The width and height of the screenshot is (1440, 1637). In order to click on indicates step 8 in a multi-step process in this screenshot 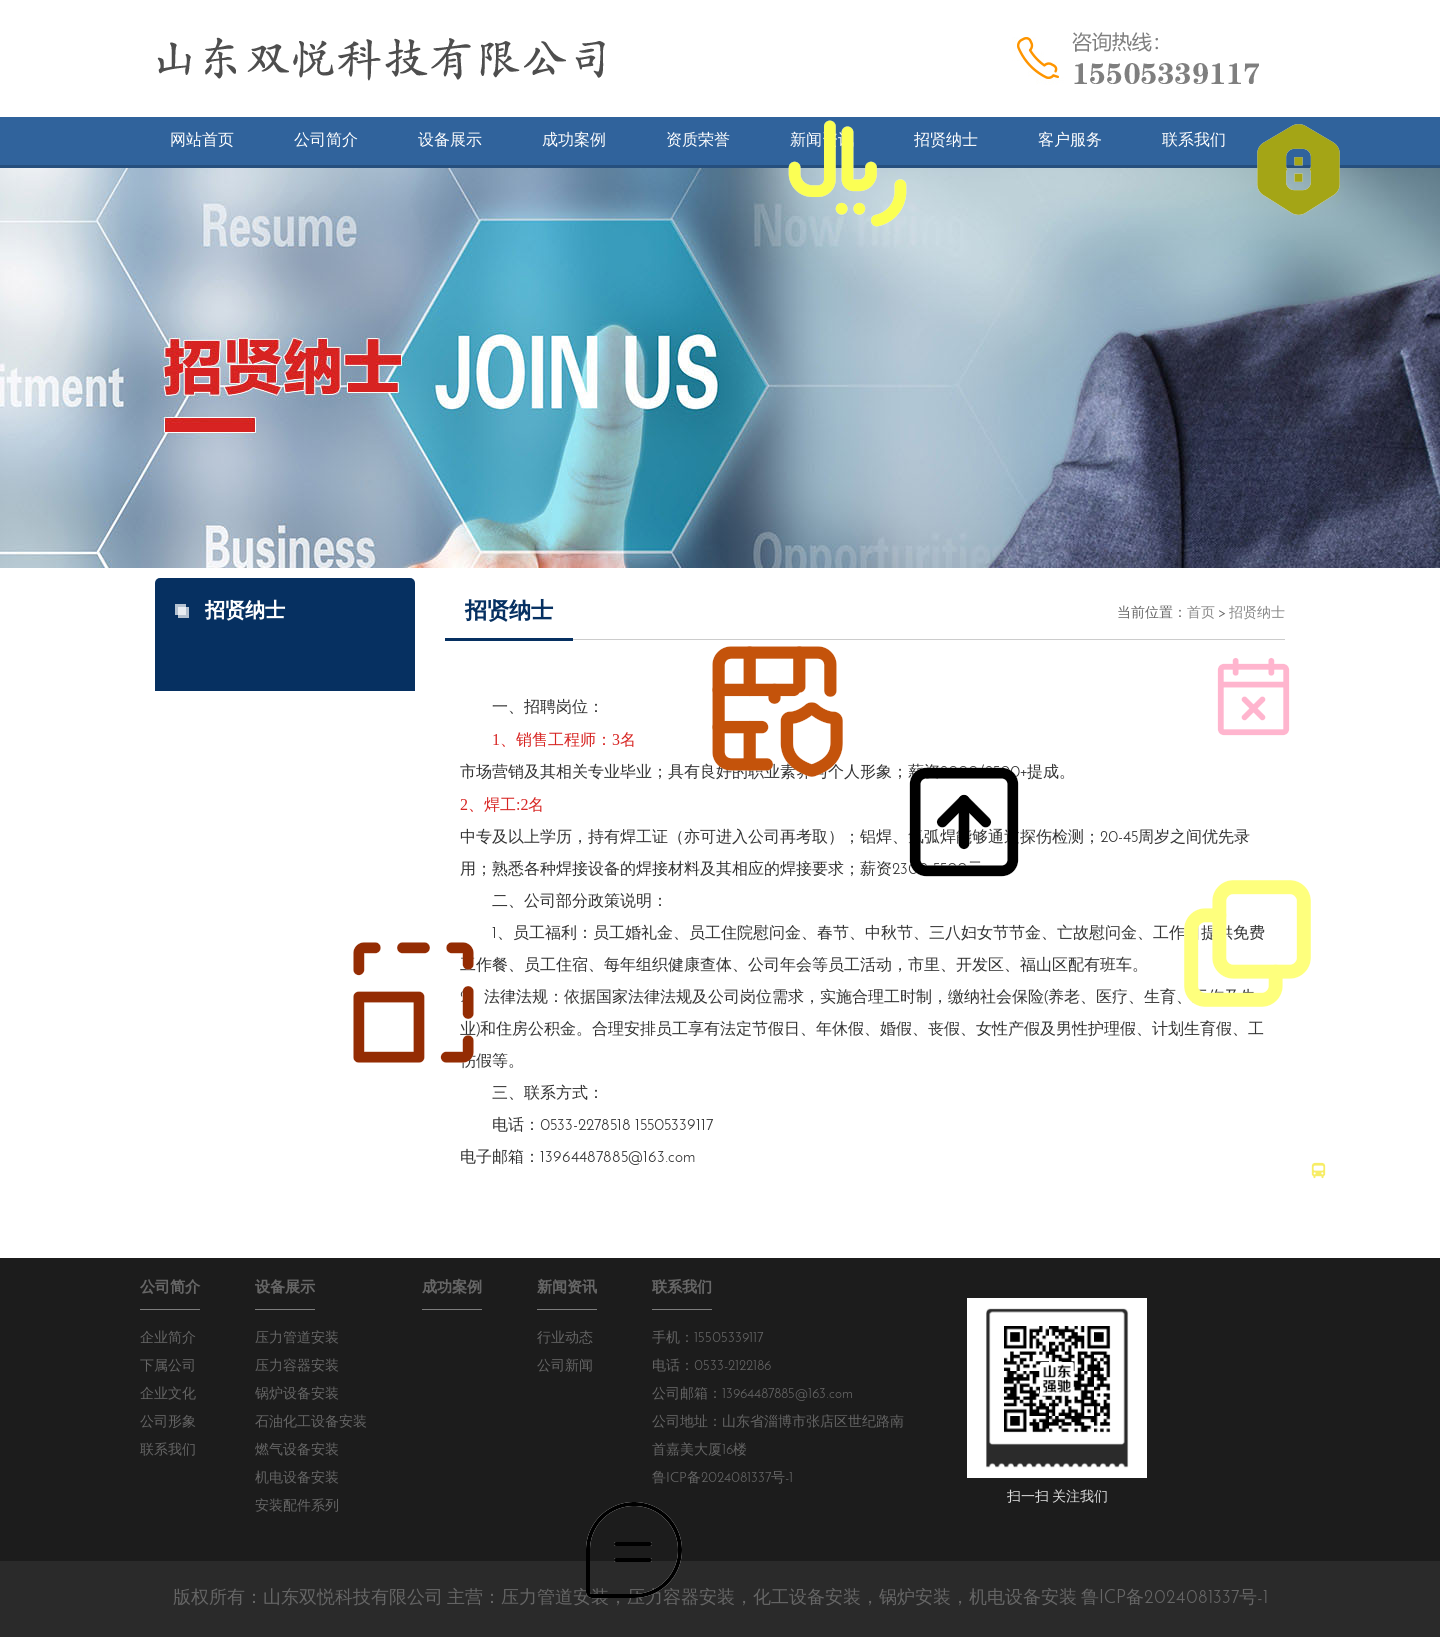, I will do `click(1298, 169)`.